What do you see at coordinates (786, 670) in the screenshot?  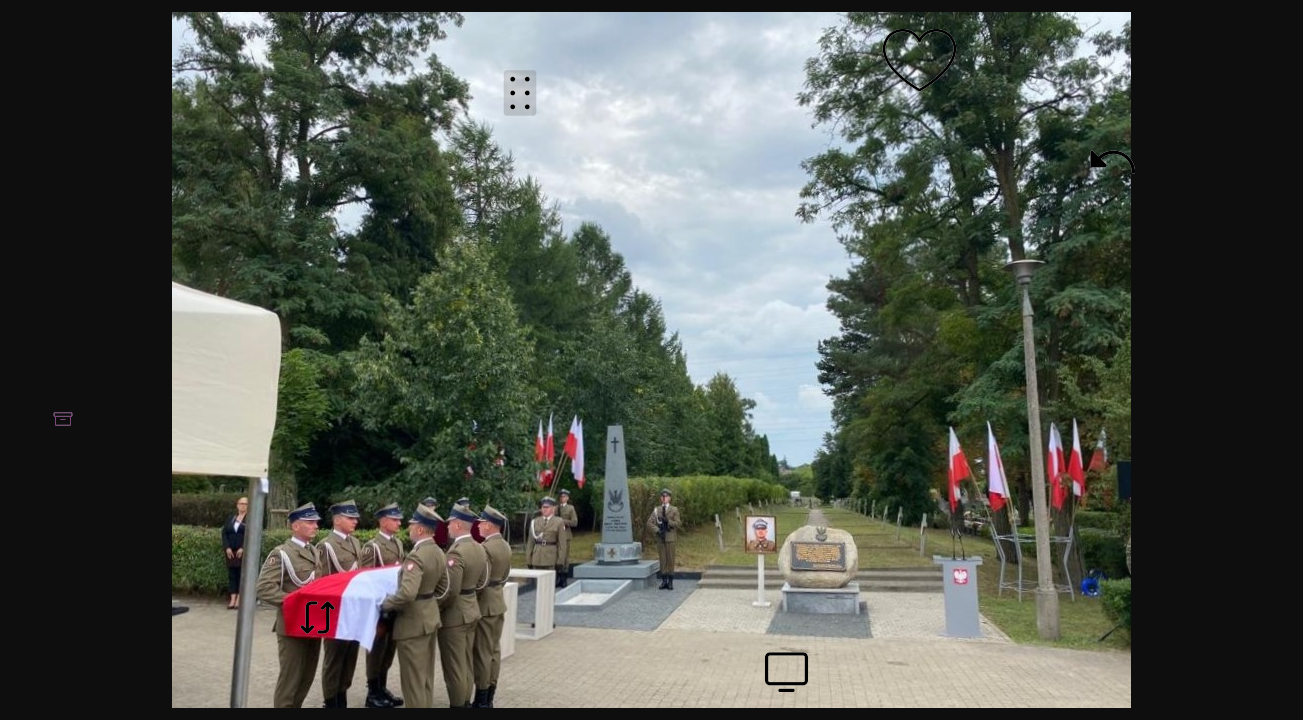 I see `switch to desktop or monitor display` at bounding box center [786, 670].